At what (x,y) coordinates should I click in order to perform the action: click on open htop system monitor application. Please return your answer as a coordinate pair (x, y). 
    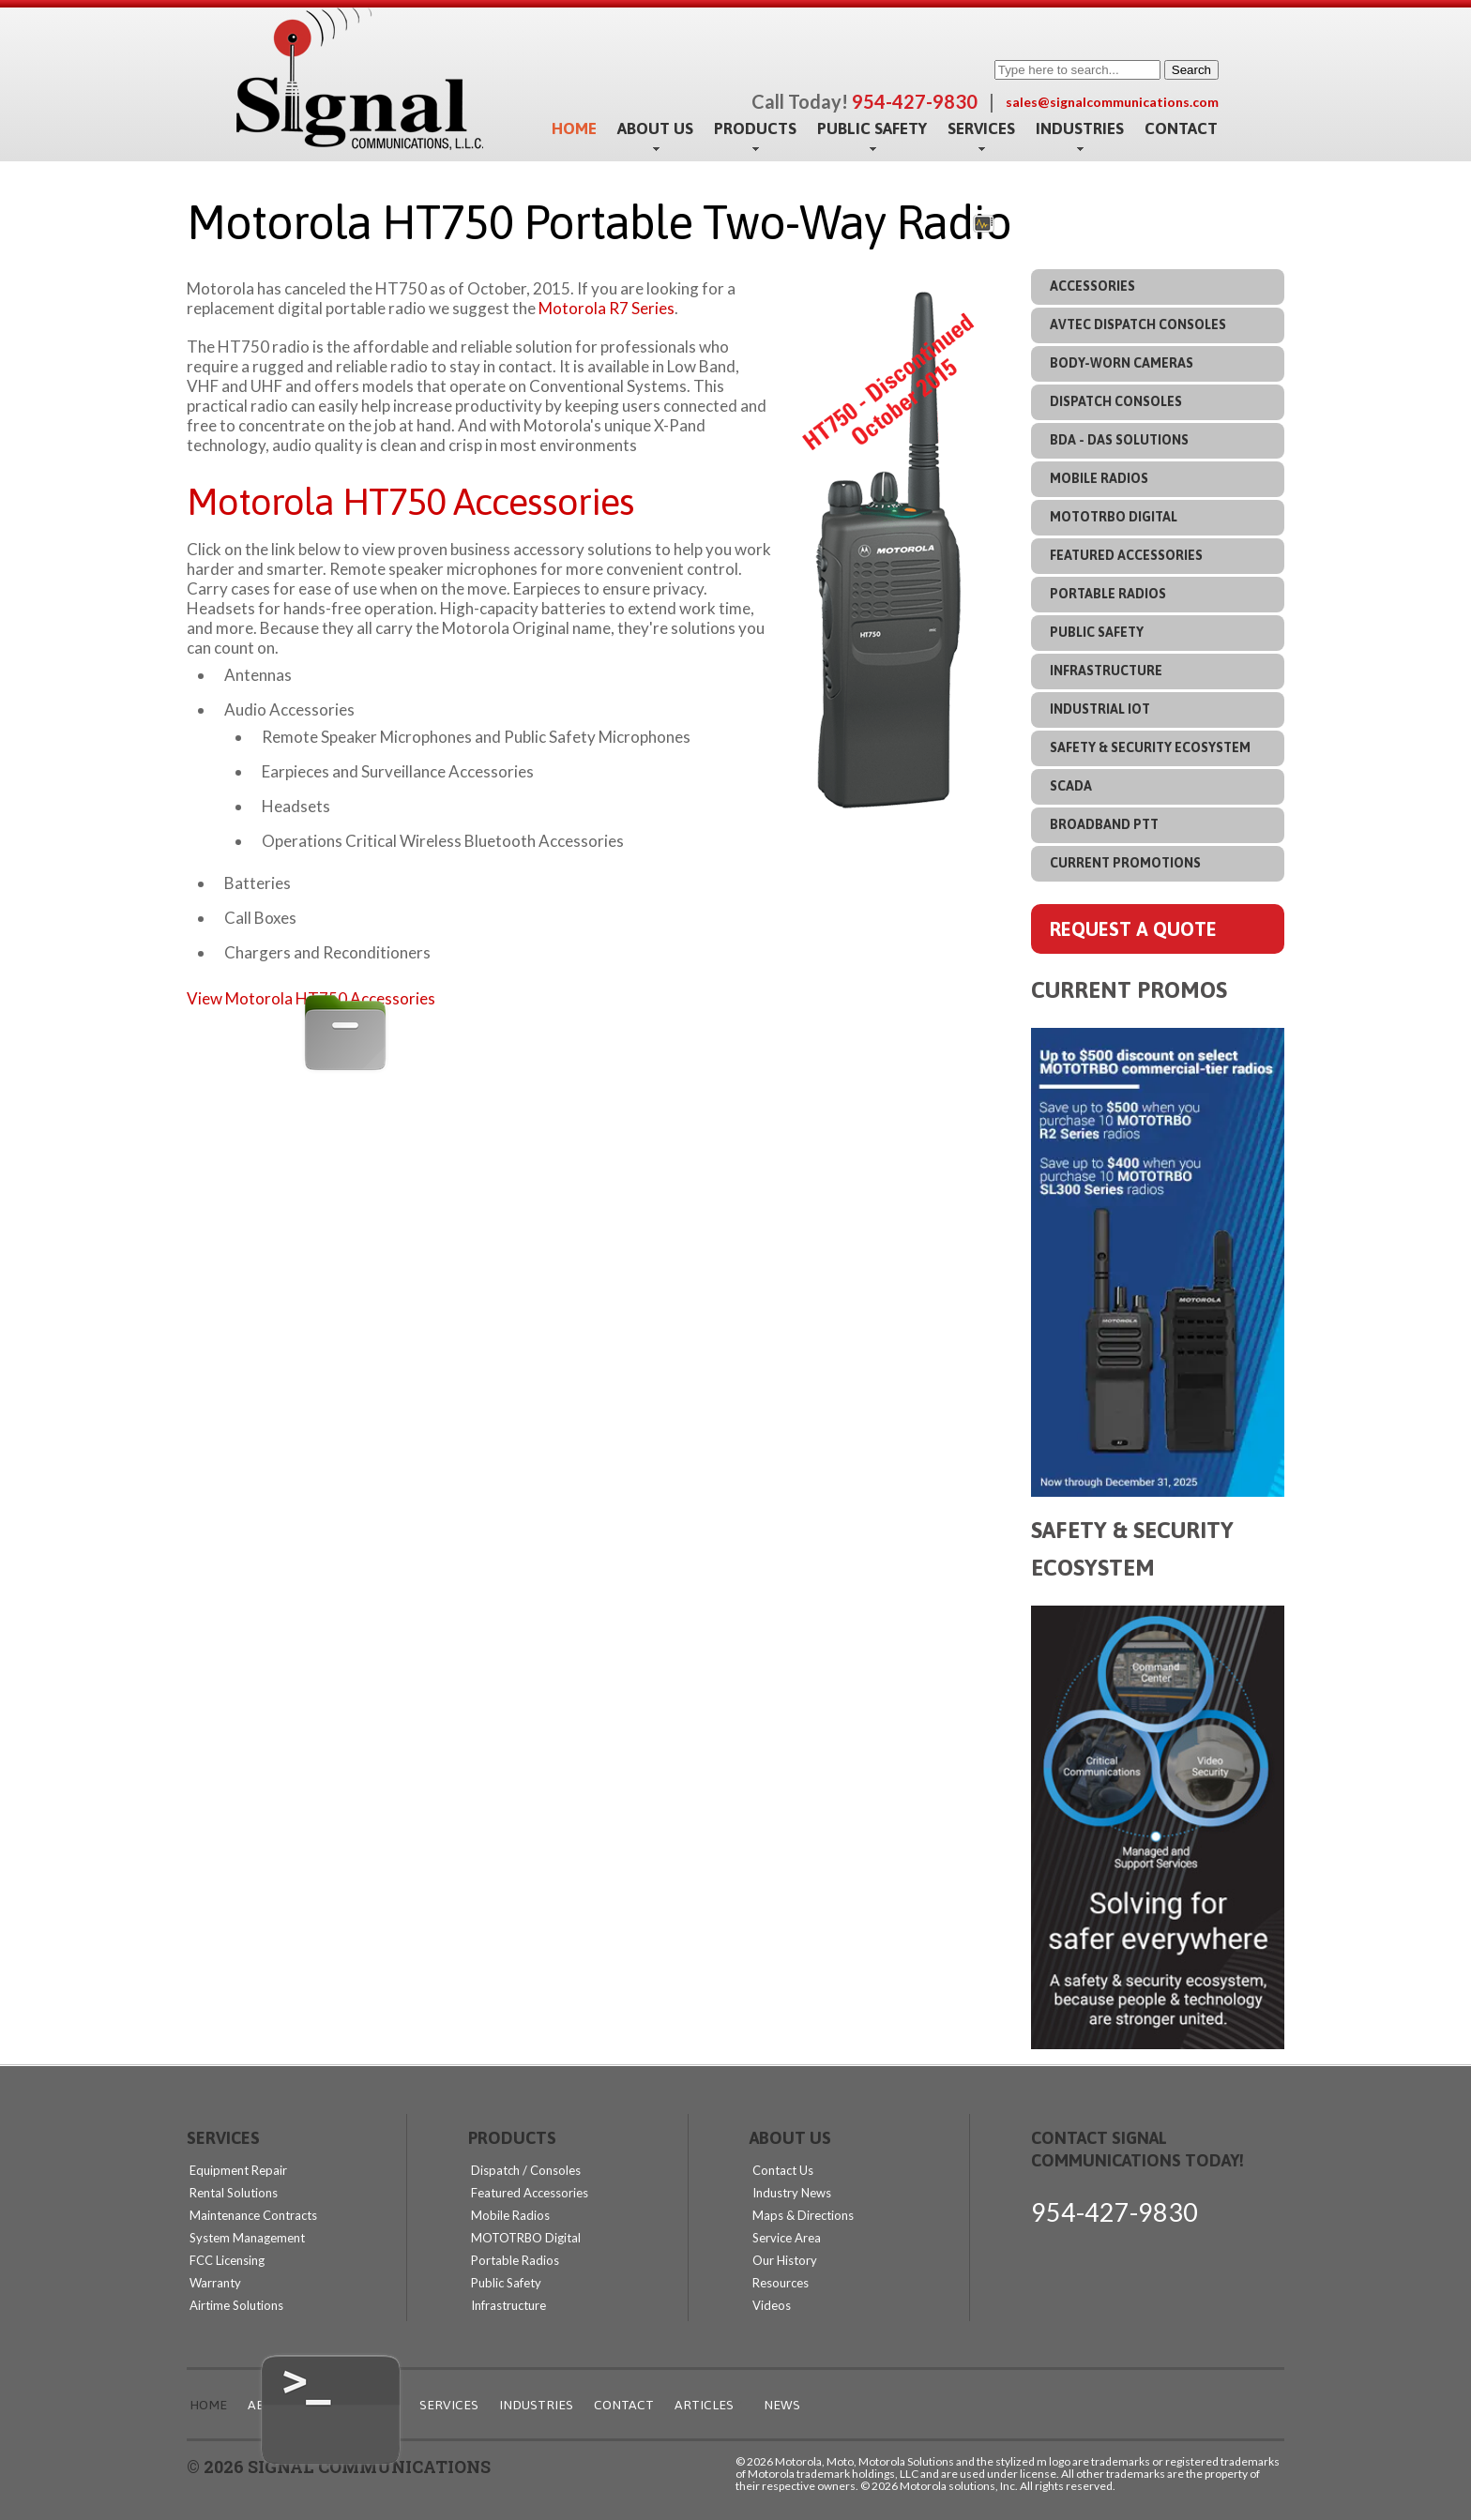
    Looking at the image, I should click on (983, 223).